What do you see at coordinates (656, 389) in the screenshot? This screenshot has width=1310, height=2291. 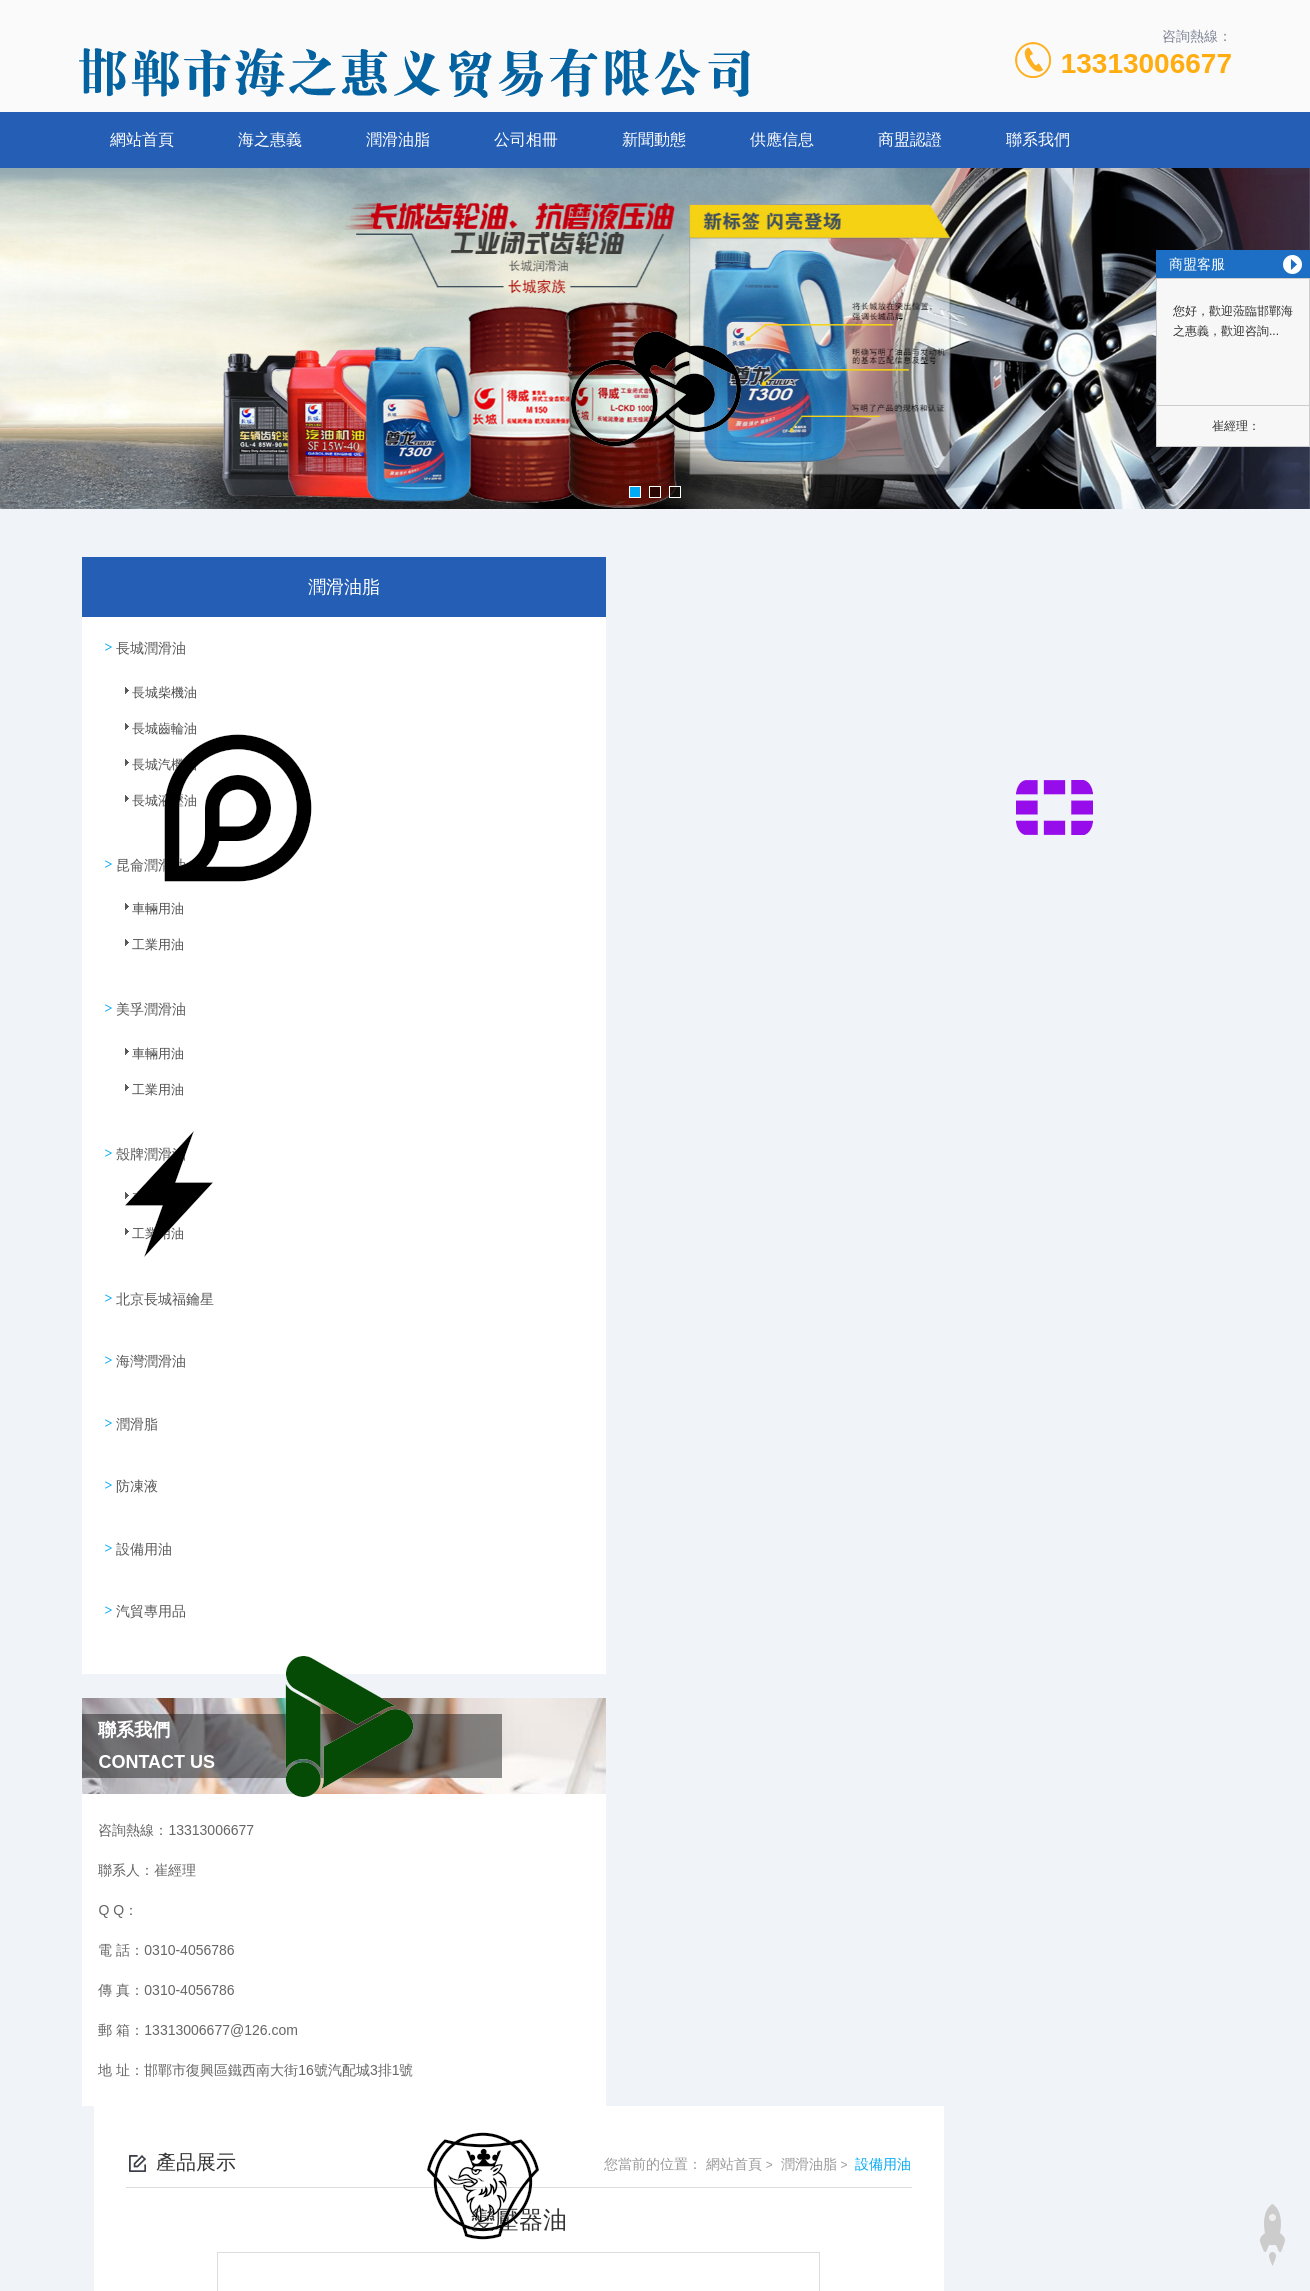 I see `open the Crew United platform` at bounding box center [656, 389].